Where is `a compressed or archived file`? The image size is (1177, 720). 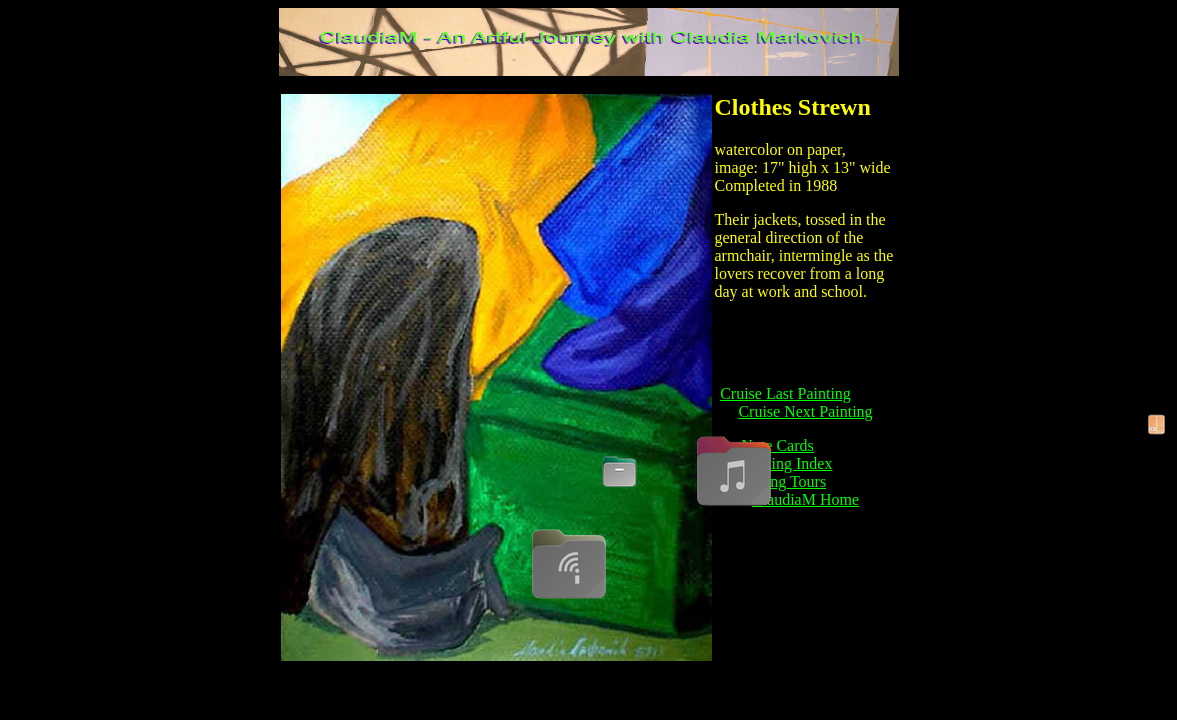
a compressed or archived file is located at coordinates (1156, 424).